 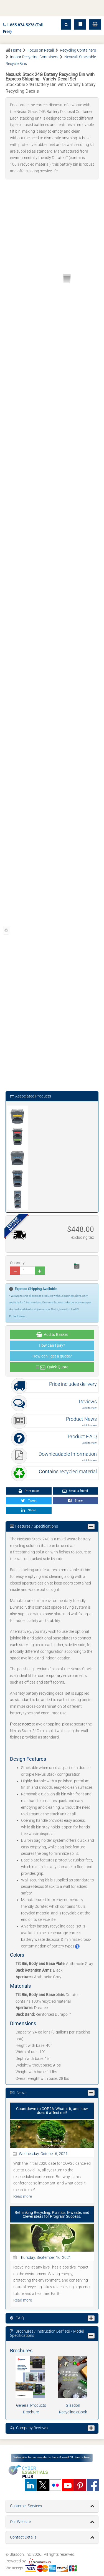 I want to click on a desktop application shortcut file, so click(x=6, y=930).